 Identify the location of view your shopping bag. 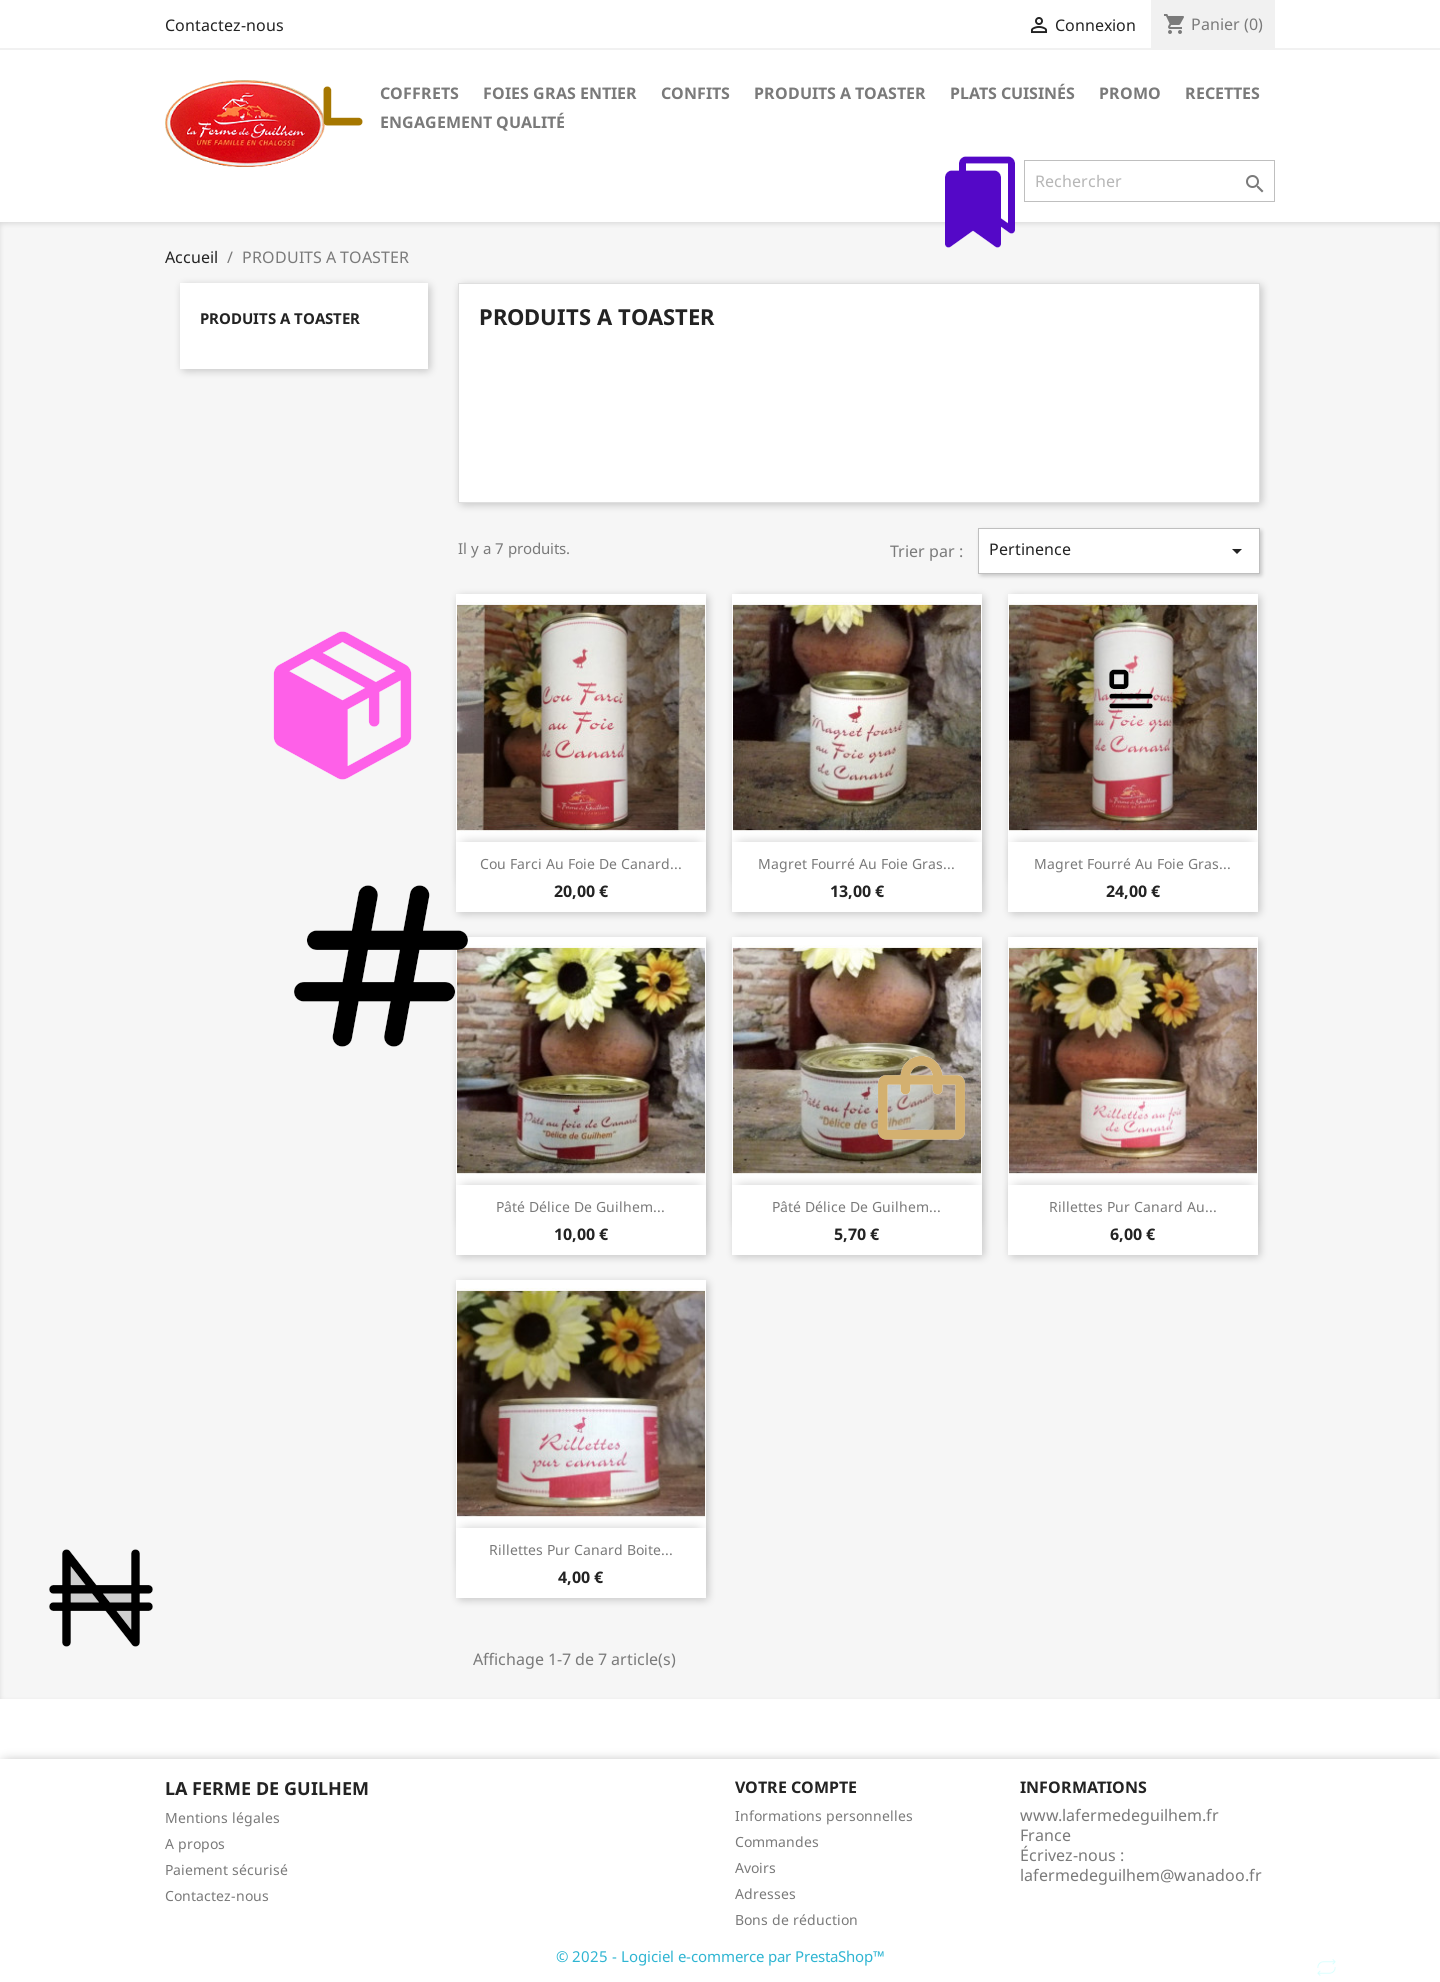
(921, 1102).